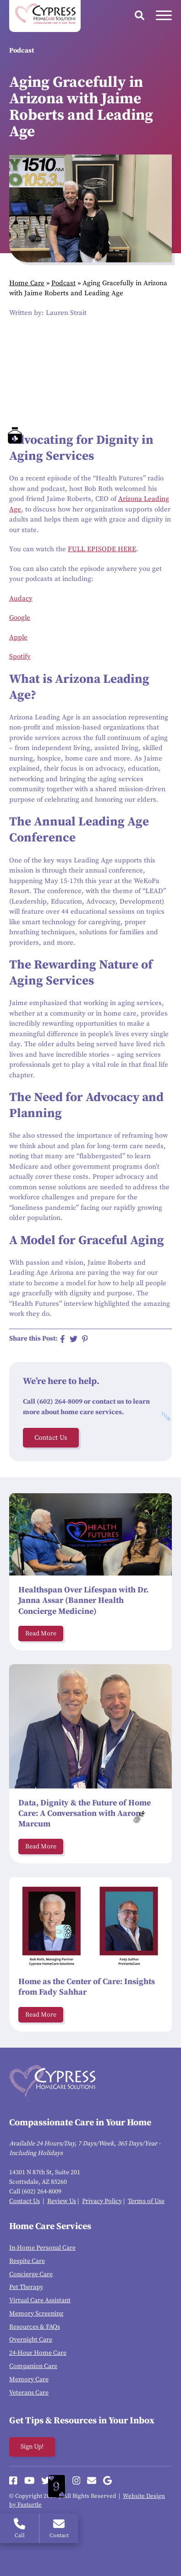  I want to click on nine of hearts playing card, so click(56, 2486).